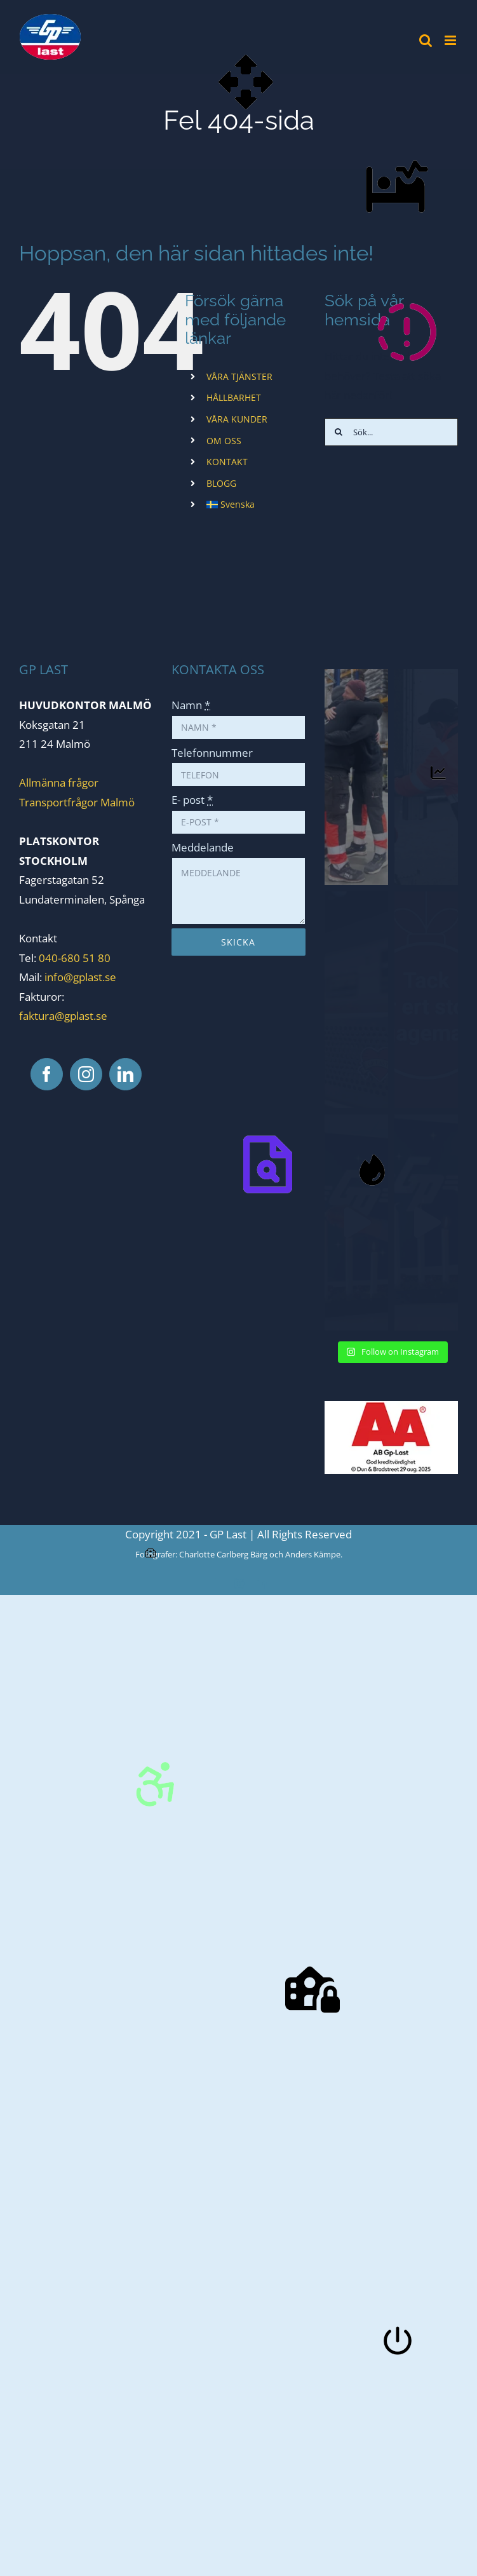 The height and width of the screenshot is (2576, 477). Describe the element at coordinates (267, 1164) in the screenshot. I see `search within a document` at that location.